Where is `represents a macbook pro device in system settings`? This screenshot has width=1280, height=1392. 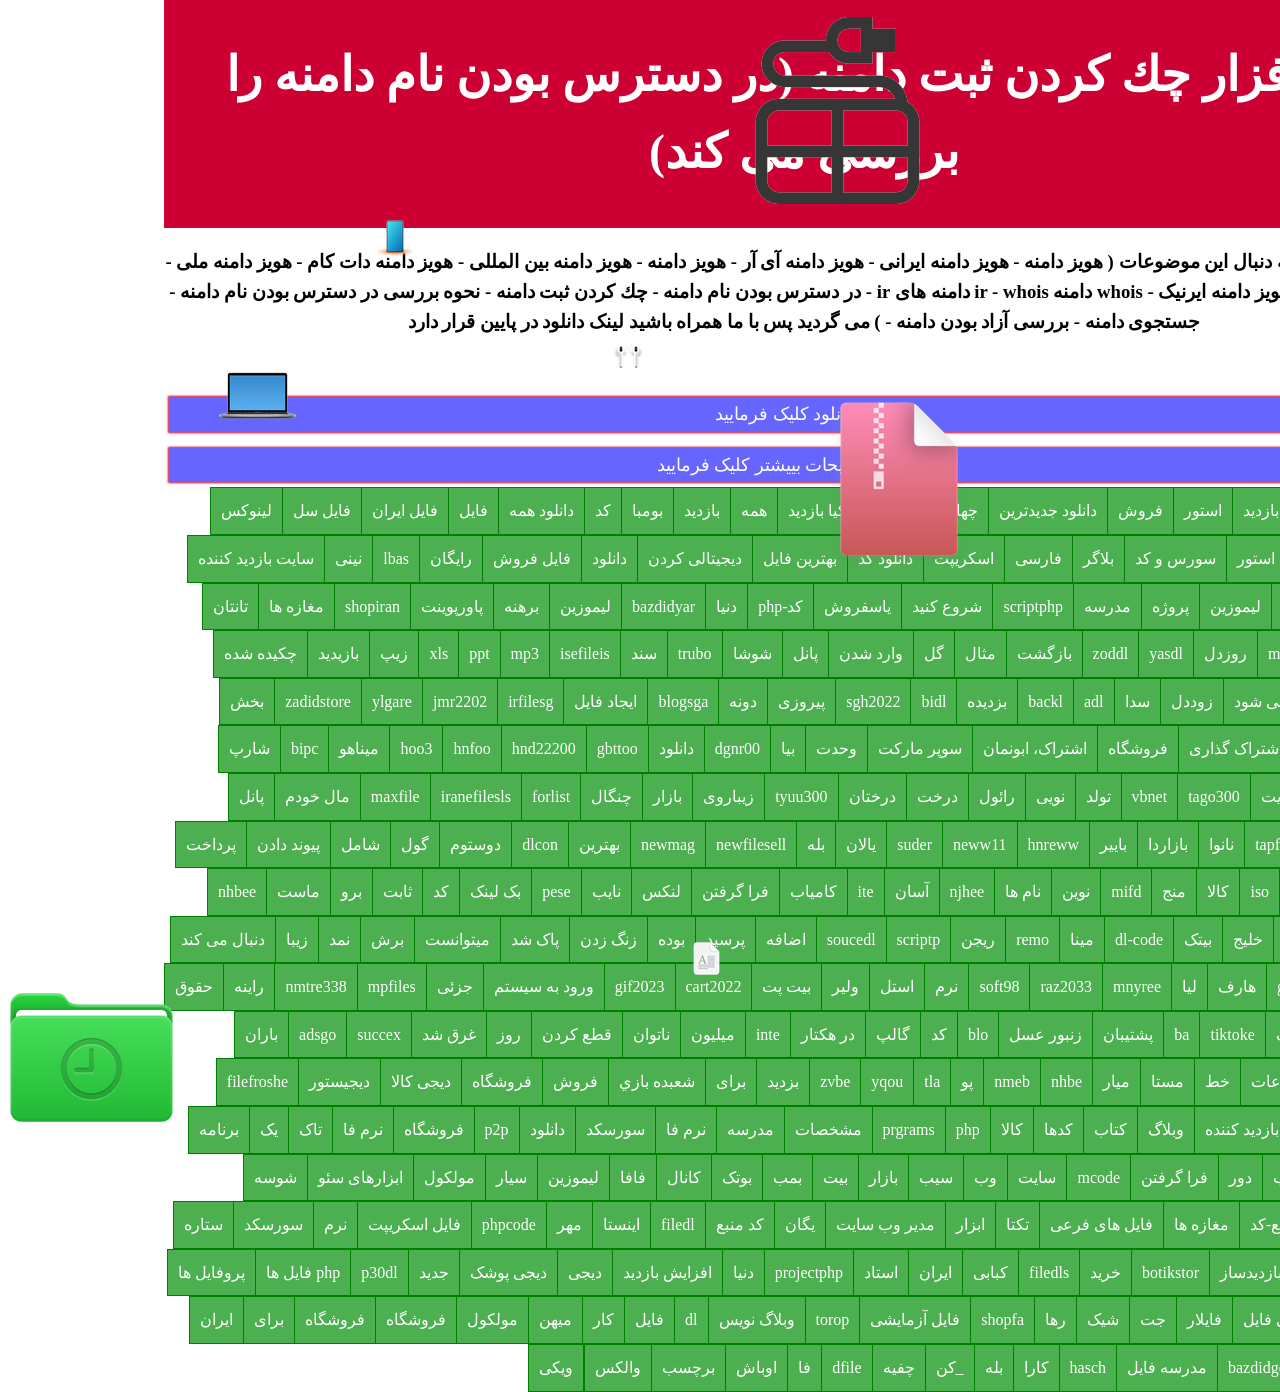 represents a macbook pro device in system settings is located at coordinates (257, 389).